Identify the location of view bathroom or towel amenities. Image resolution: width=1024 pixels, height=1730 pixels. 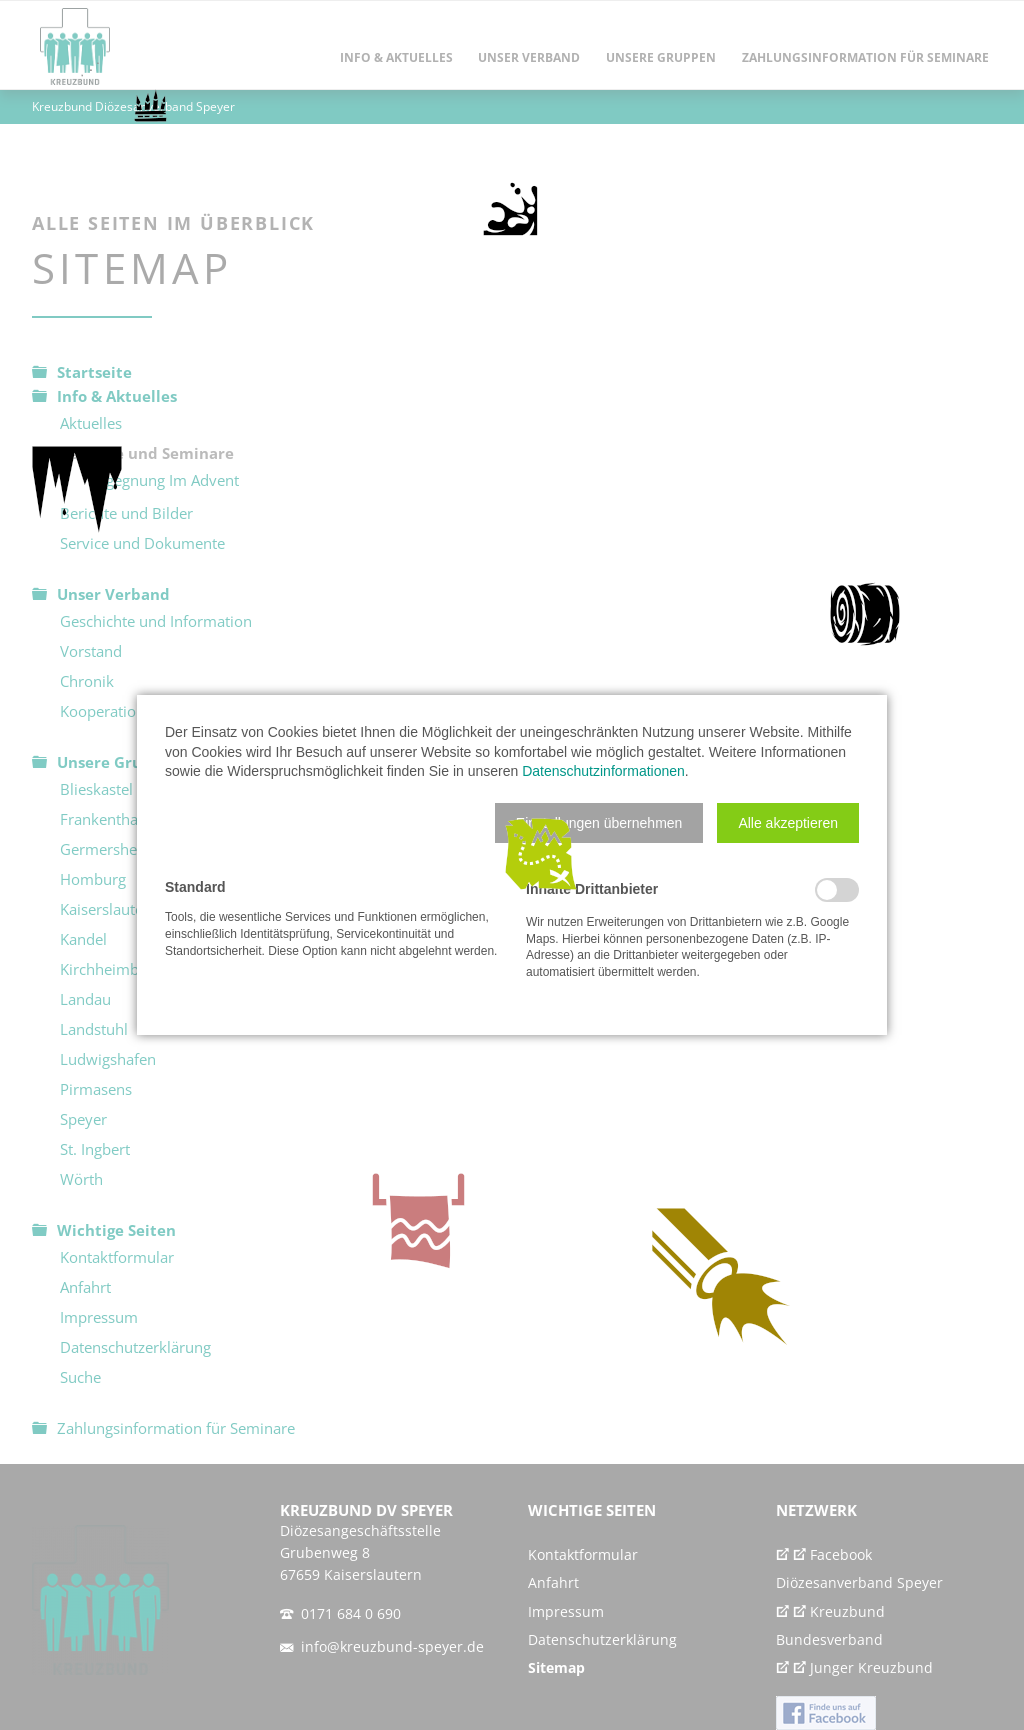
(418, 1217).